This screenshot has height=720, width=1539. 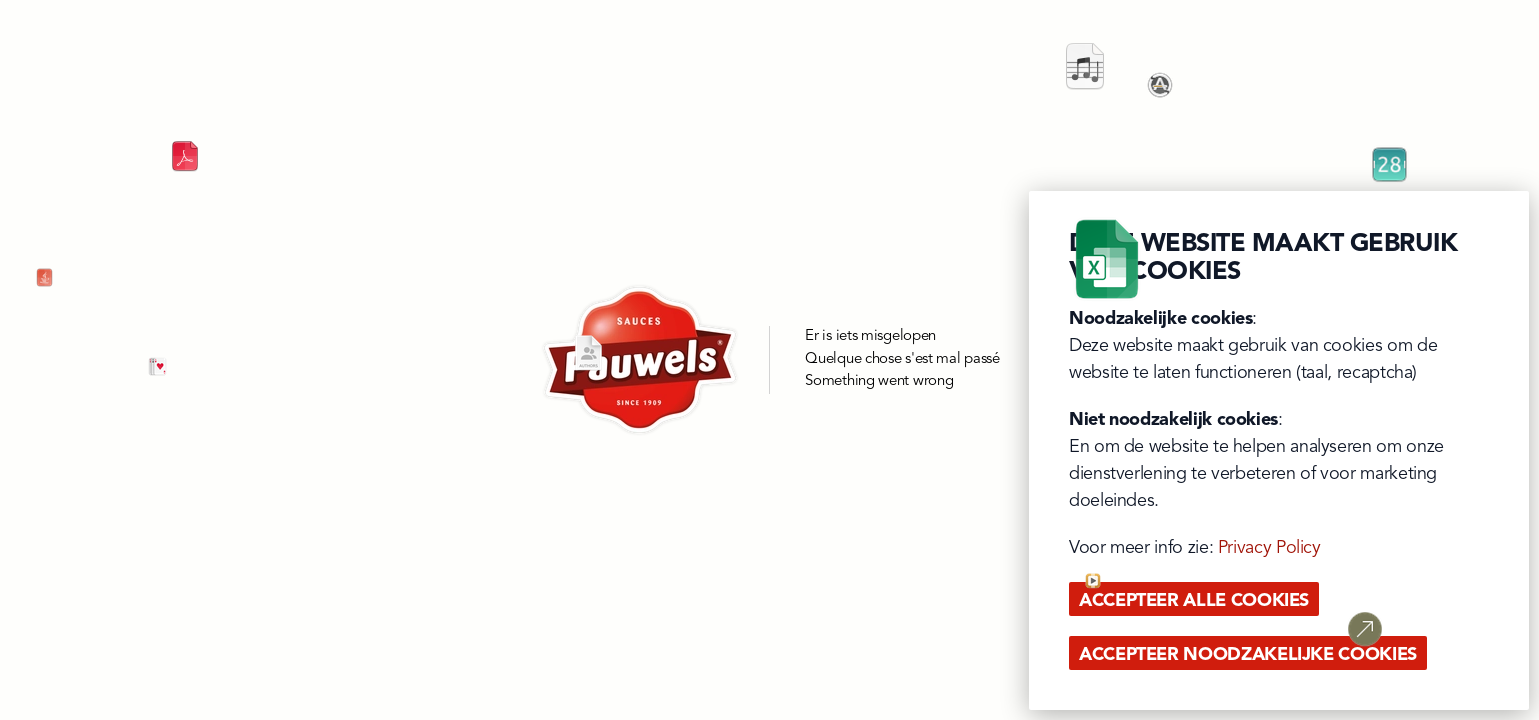 I want to click on open solitaire card game, so click(x=157, y=366).